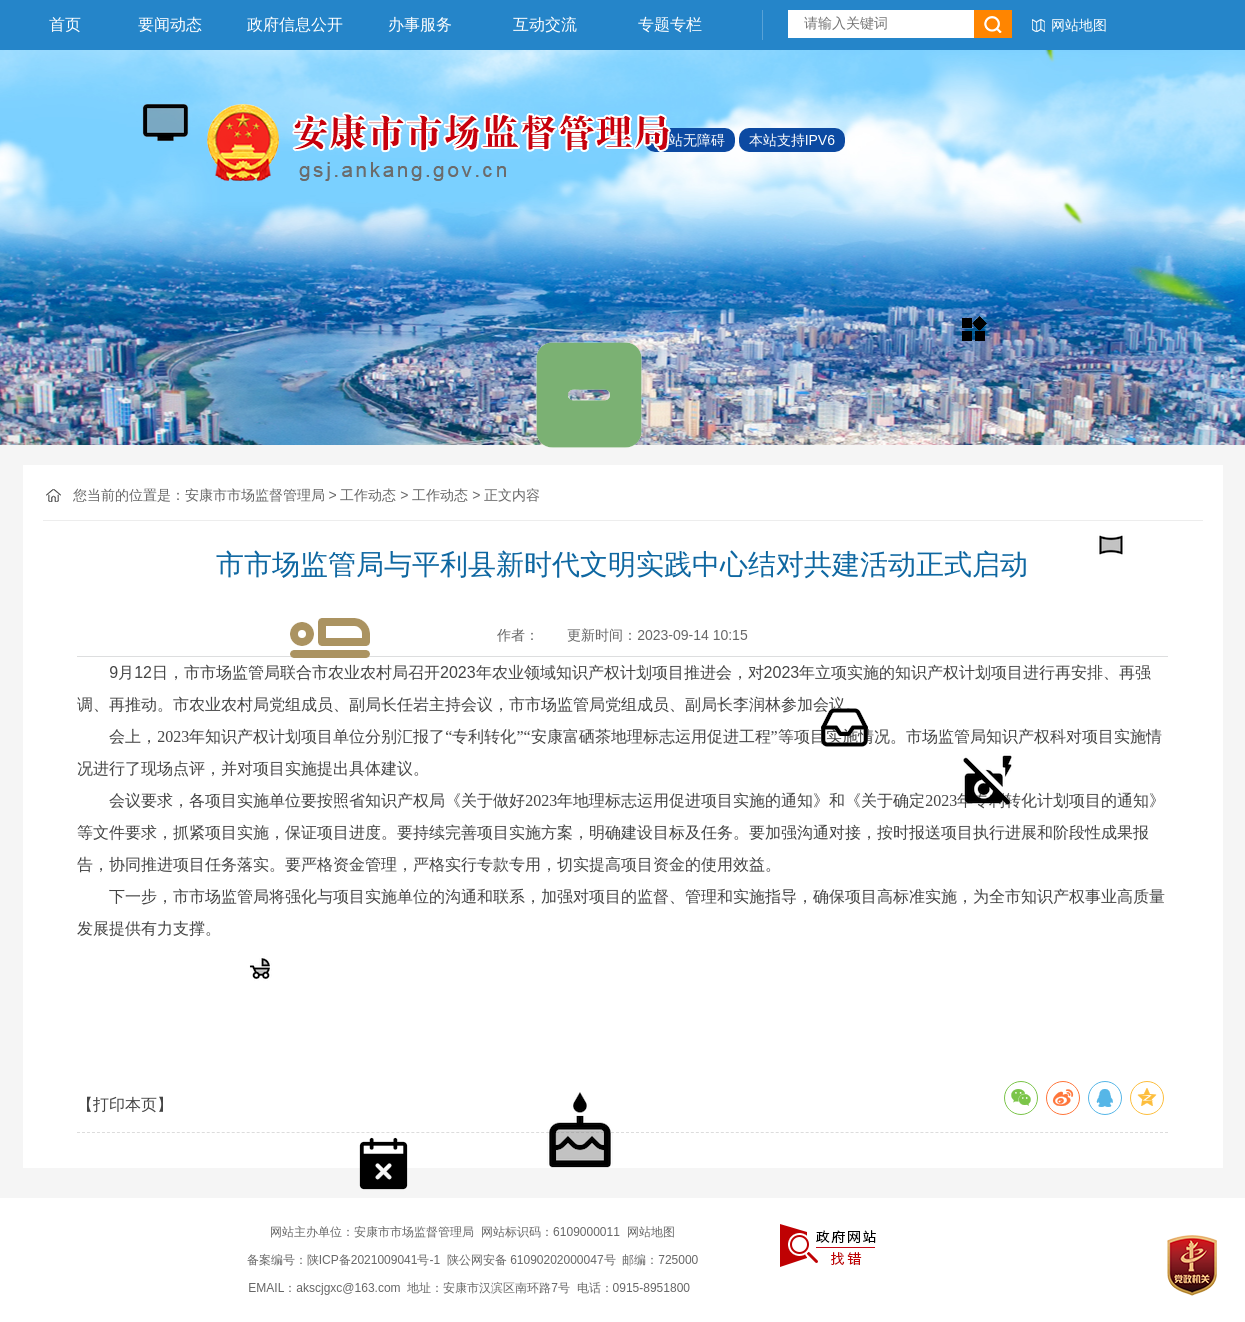 The image size is (1245, 1322). Describe the element at coordinates (383, 1165) in the screenshot. I see `cancel or delete a scheduled event` at that location.